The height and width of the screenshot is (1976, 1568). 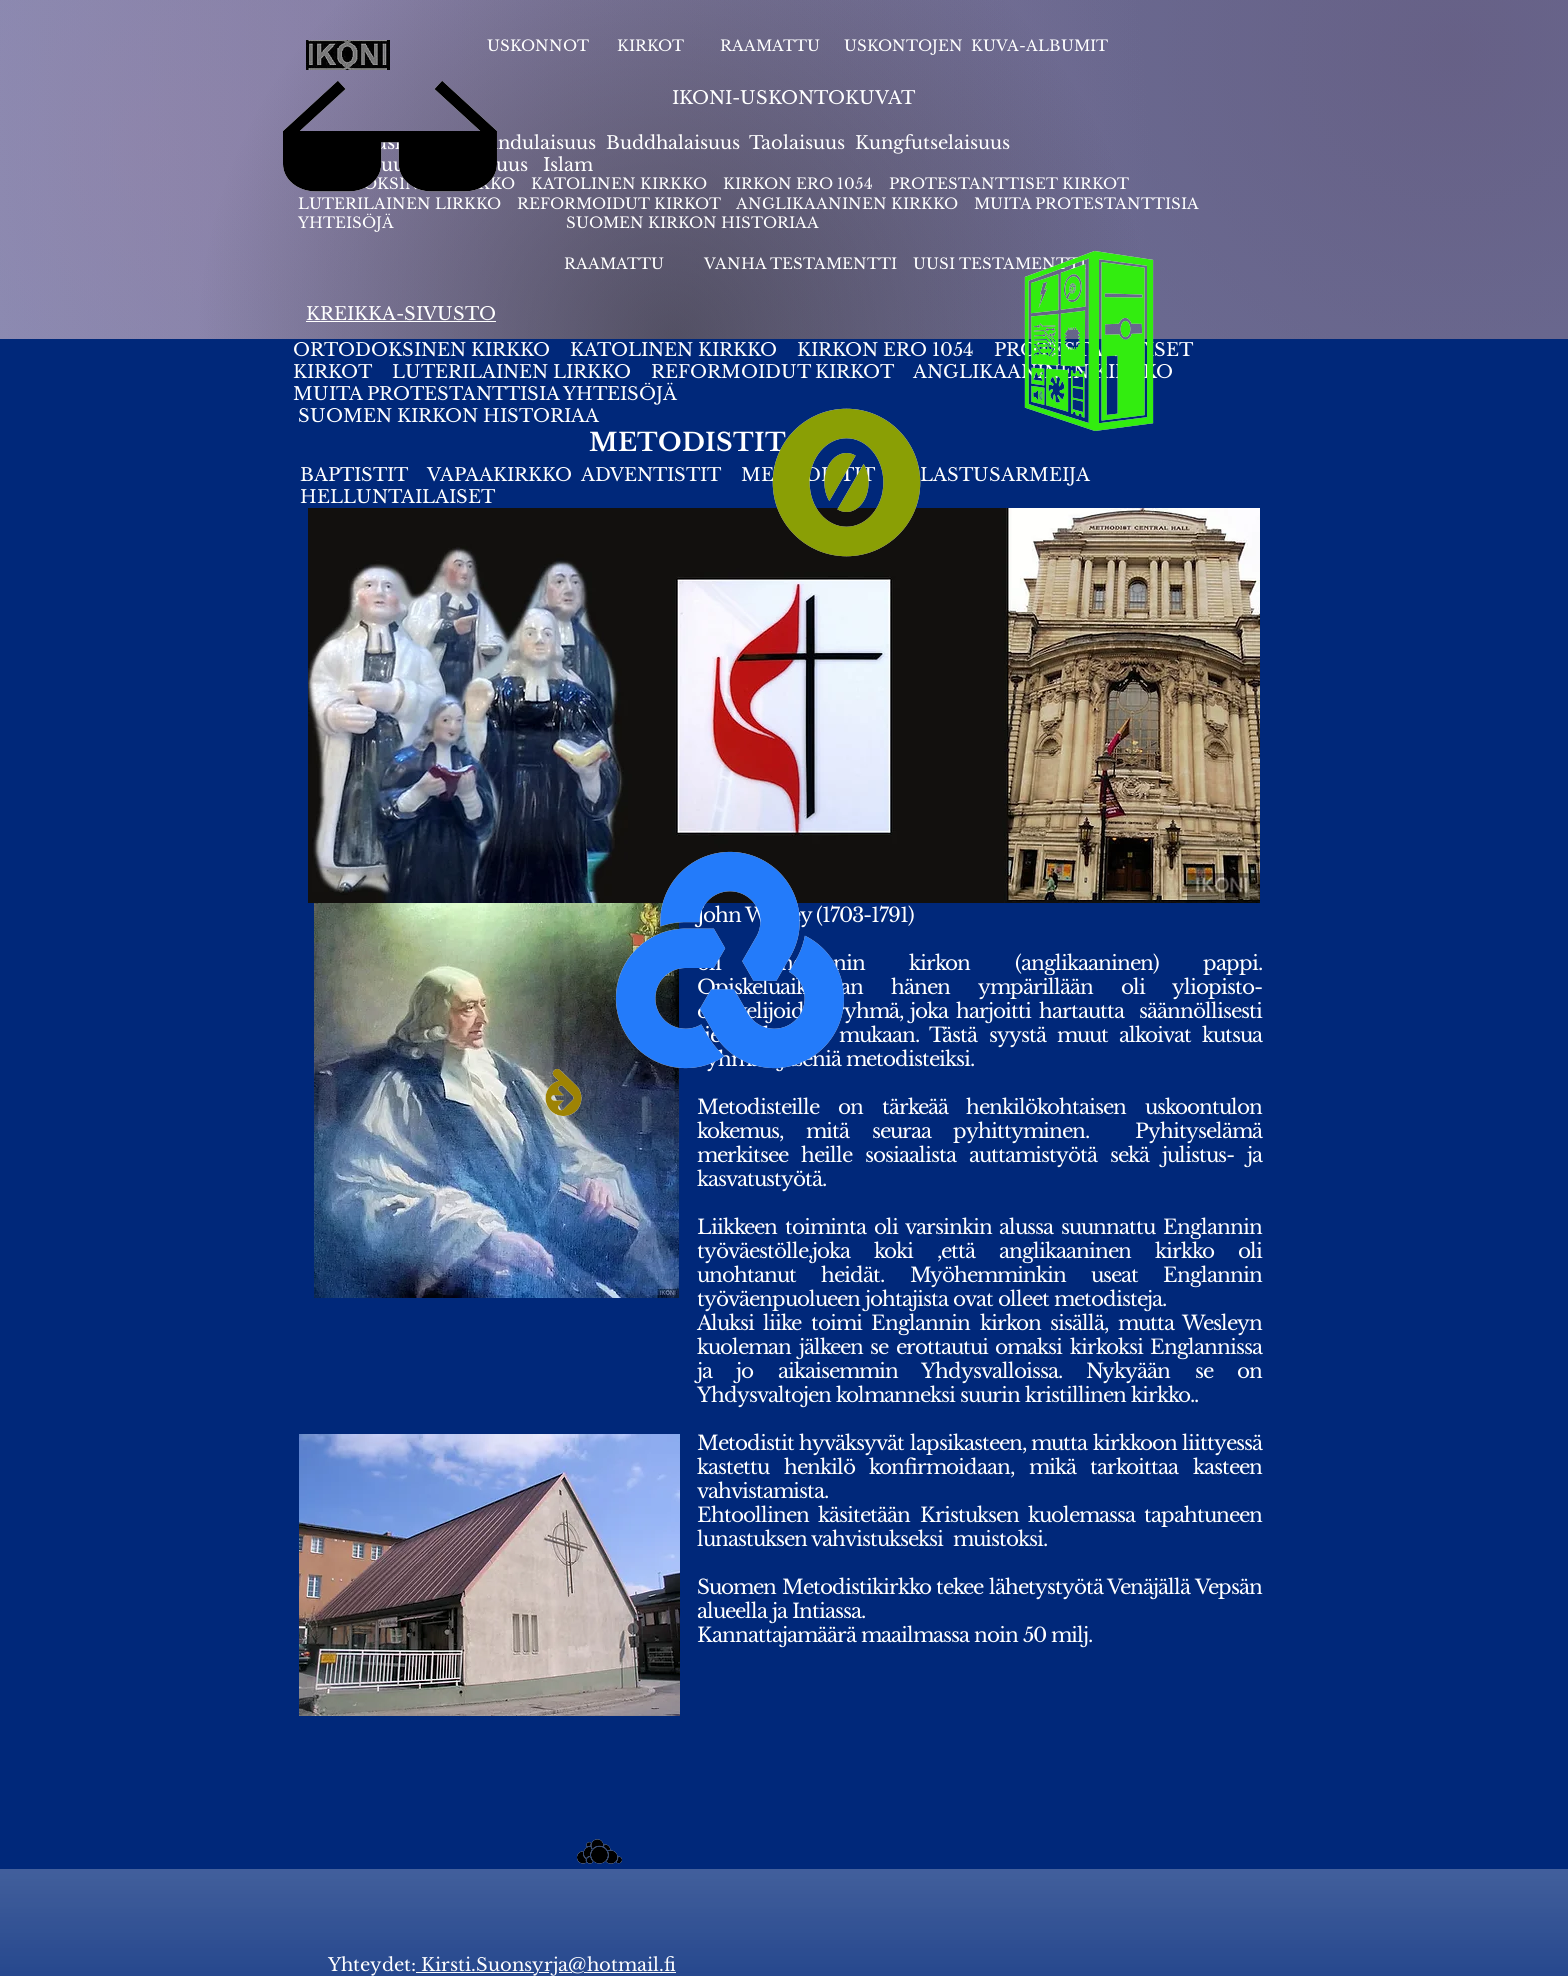 What do you see at coordinates (1089, 341) in the screenshot?
I see `visit PCGamingWiki website` at bounding box center [1089, 341].